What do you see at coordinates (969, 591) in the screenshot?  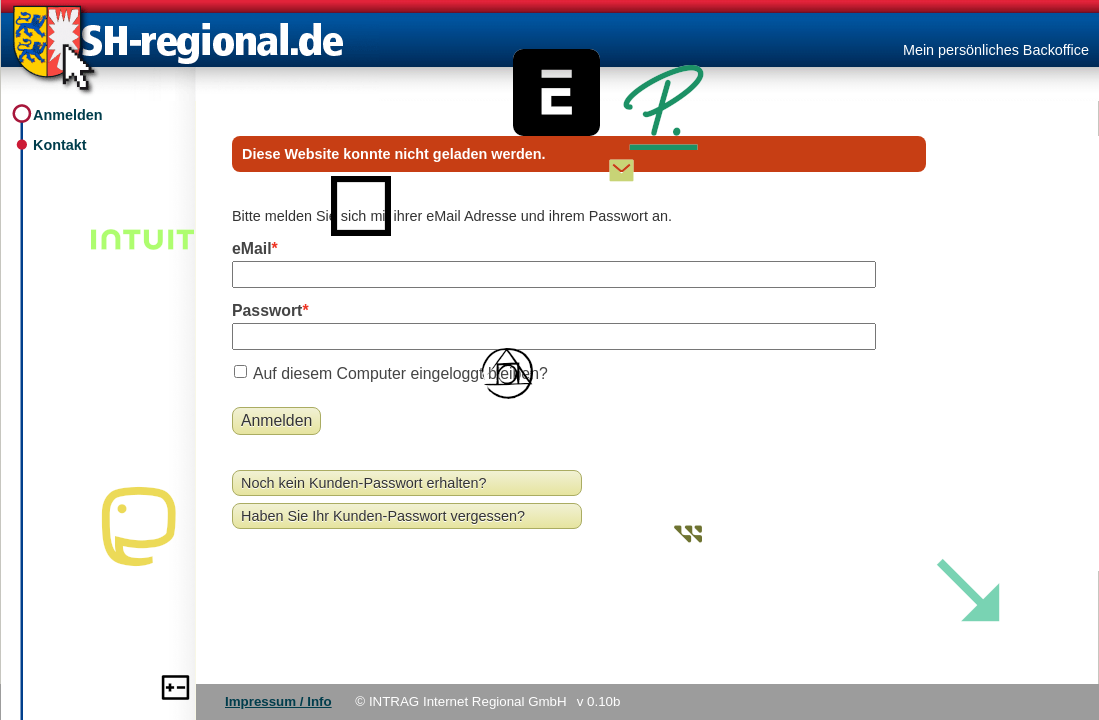 I see `navigate to the next section below` at bounding box center [969, 591].